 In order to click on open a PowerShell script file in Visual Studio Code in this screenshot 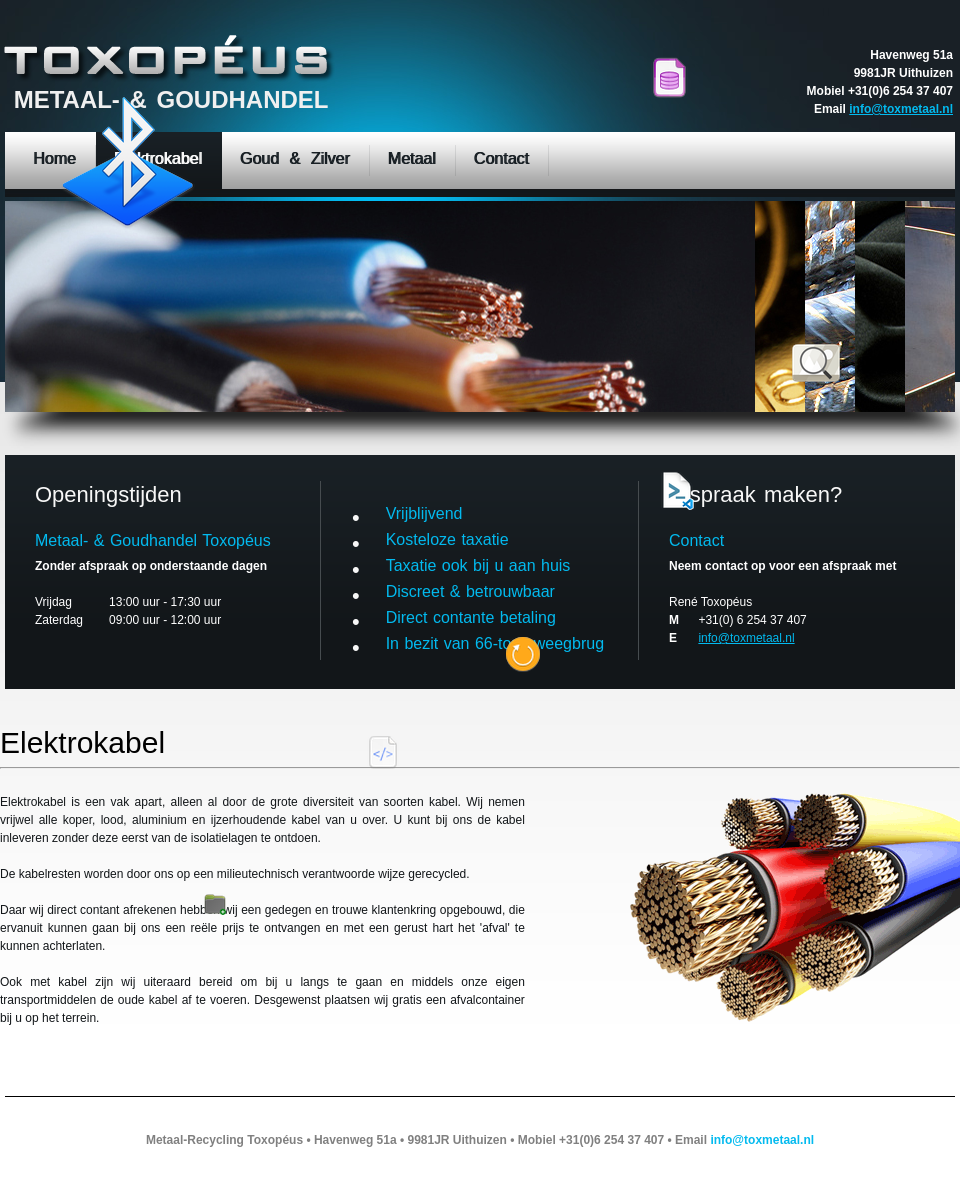, I will do `click(677, 491)`.